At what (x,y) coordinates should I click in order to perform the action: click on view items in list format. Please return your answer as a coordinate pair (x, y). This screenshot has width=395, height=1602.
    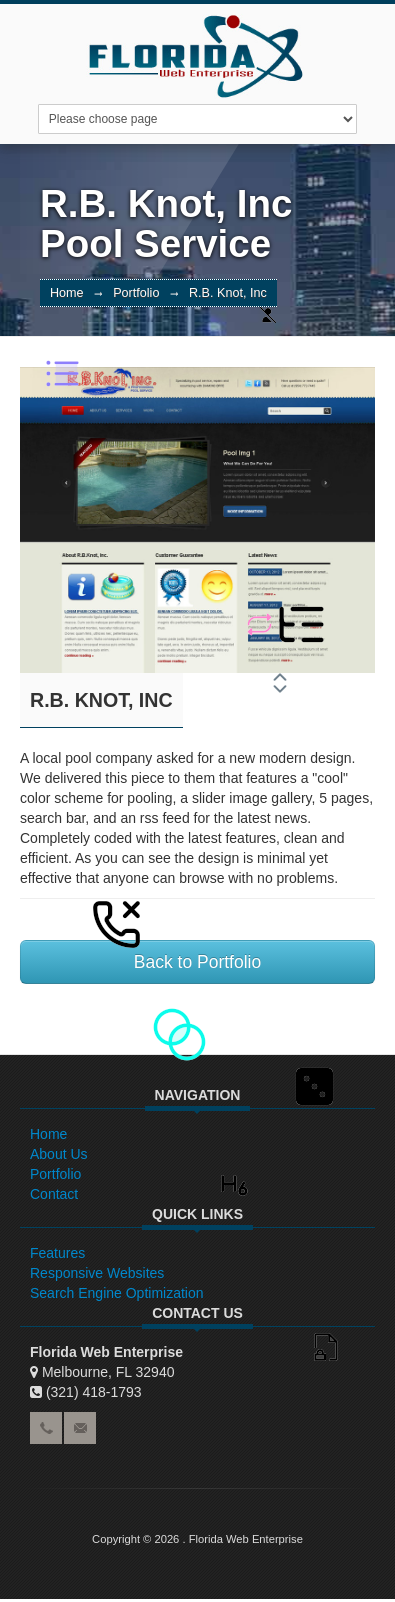
    Looking at the image, I should click on (62, 373).